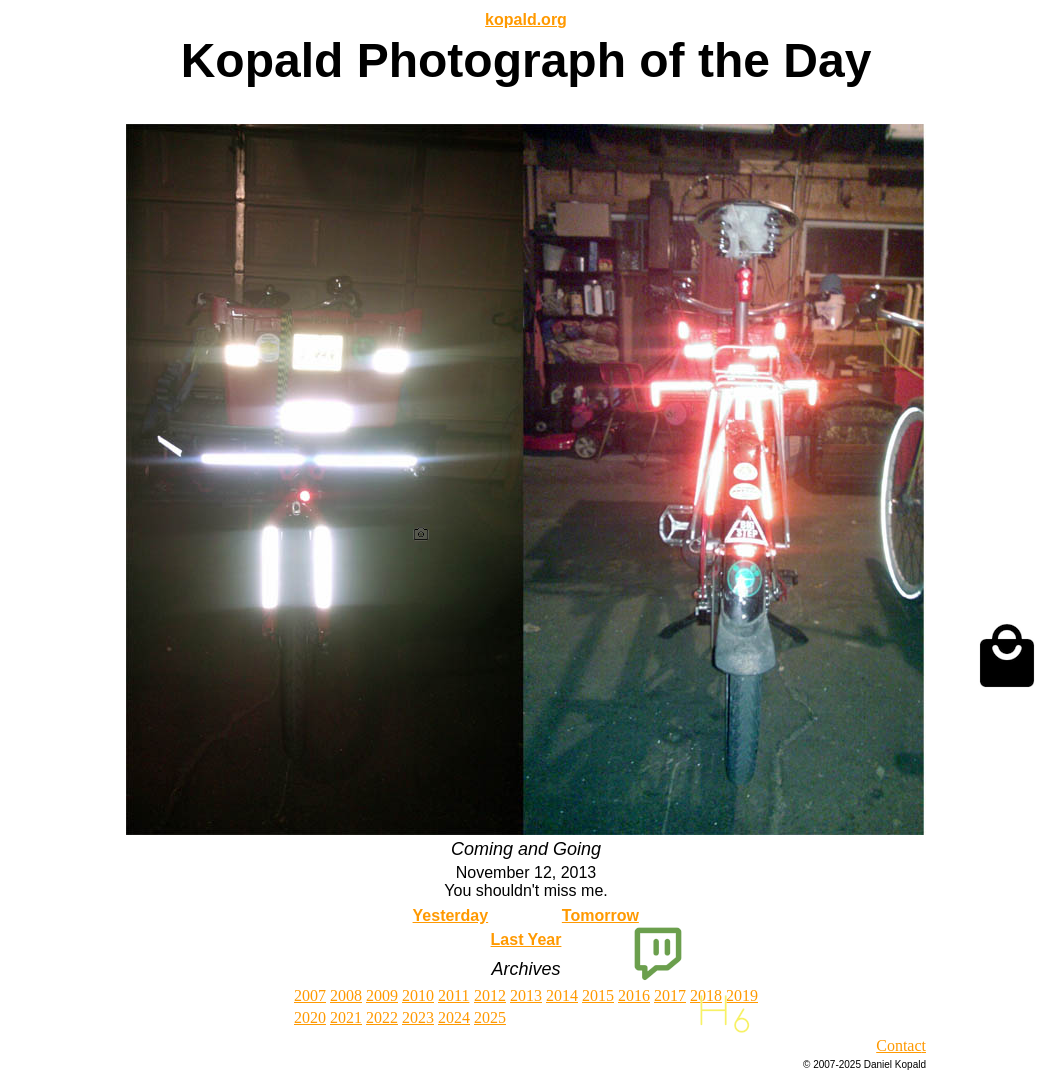  Describe the element at coordinates (722, 1013) in the screenshot. I see `format text as heading level 6` at that location.